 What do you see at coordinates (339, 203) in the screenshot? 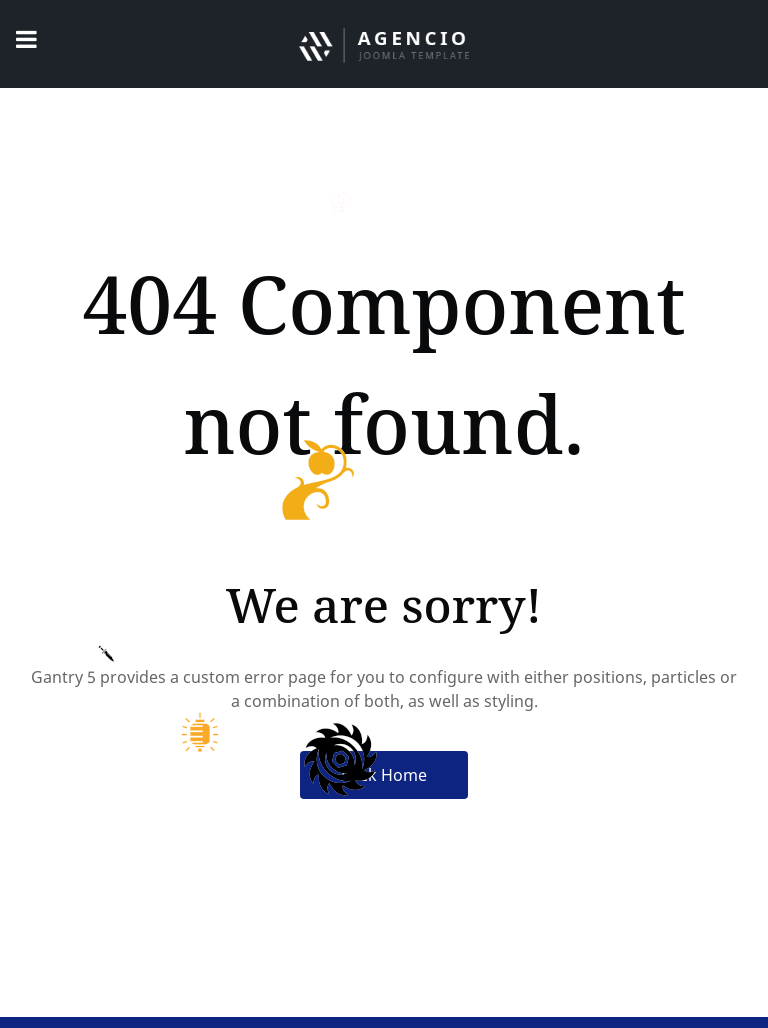
I see `spinning wheel crafting or fiber arts activity` at bounding box center [339, 203].